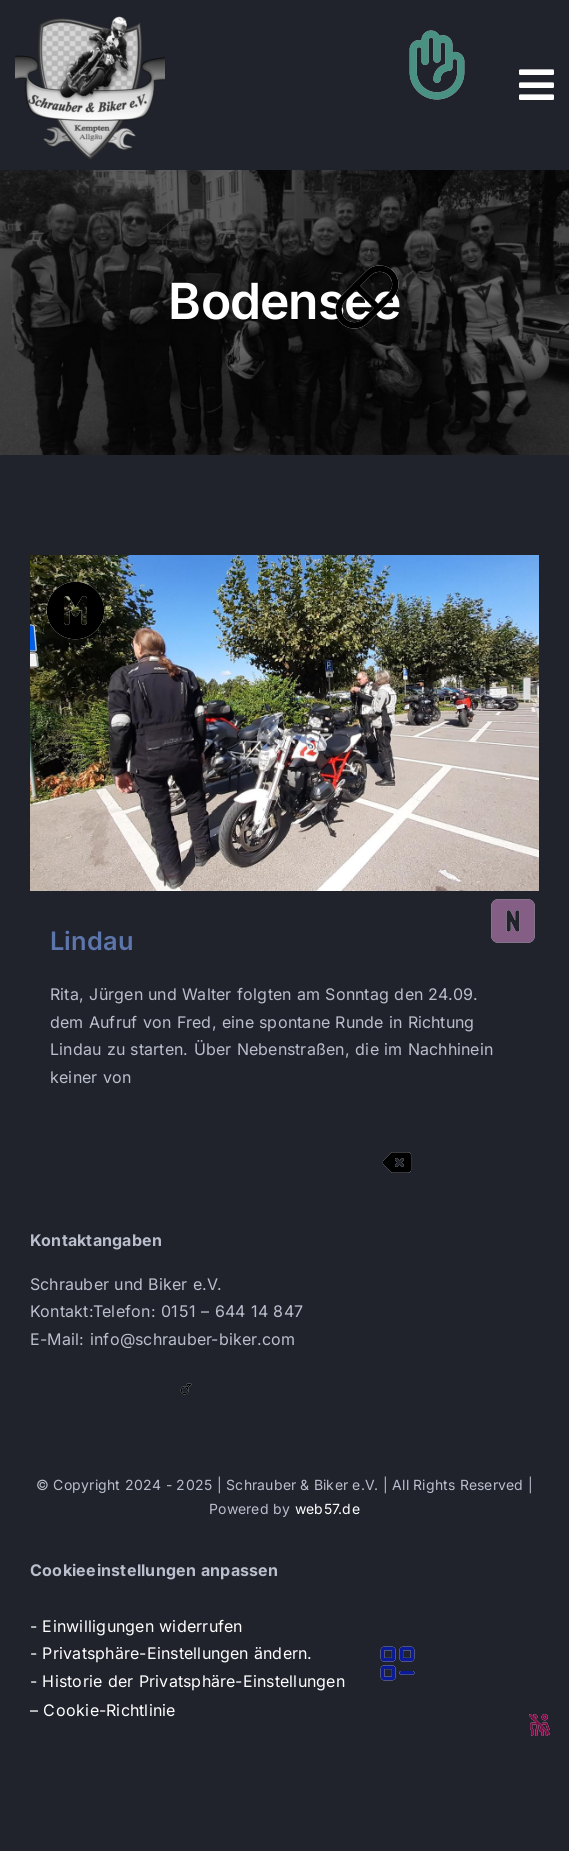 Image resolution: width=569 pixels, height=1851 pixels. What do you see at coordinates (397, 1663) in the screenshot?
I see `remove an item from grid view` at bounding box center [397, 1663].